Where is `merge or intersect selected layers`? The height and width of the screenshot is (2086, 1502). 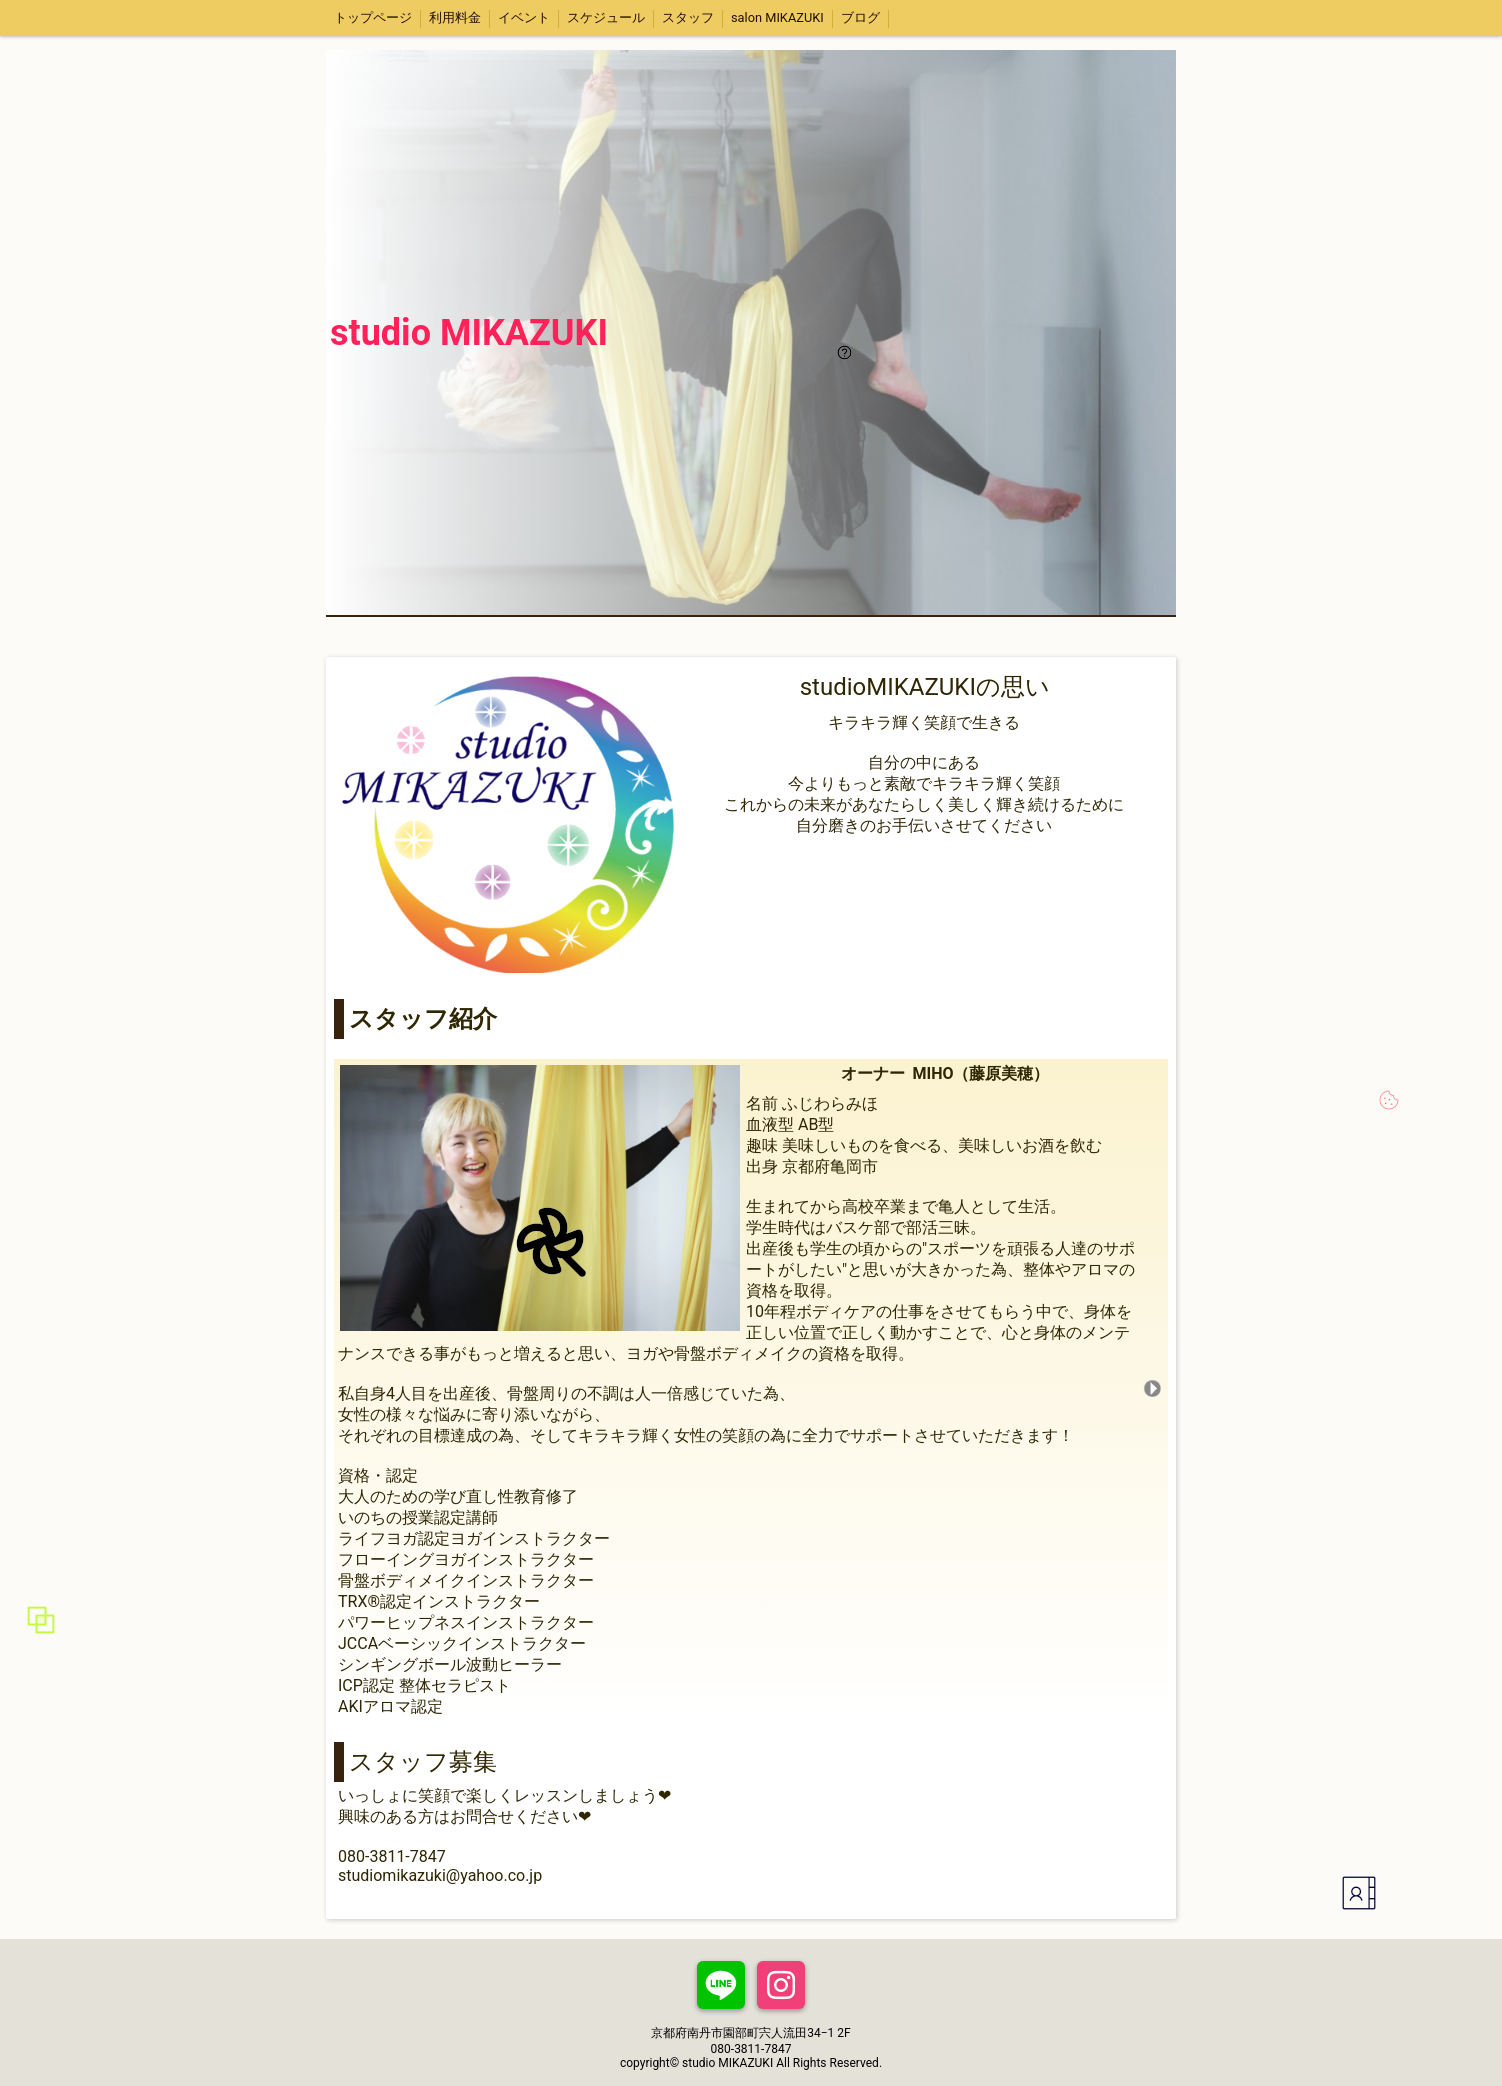
merge or intersect selected layers is located at coordinates (41, 1620).